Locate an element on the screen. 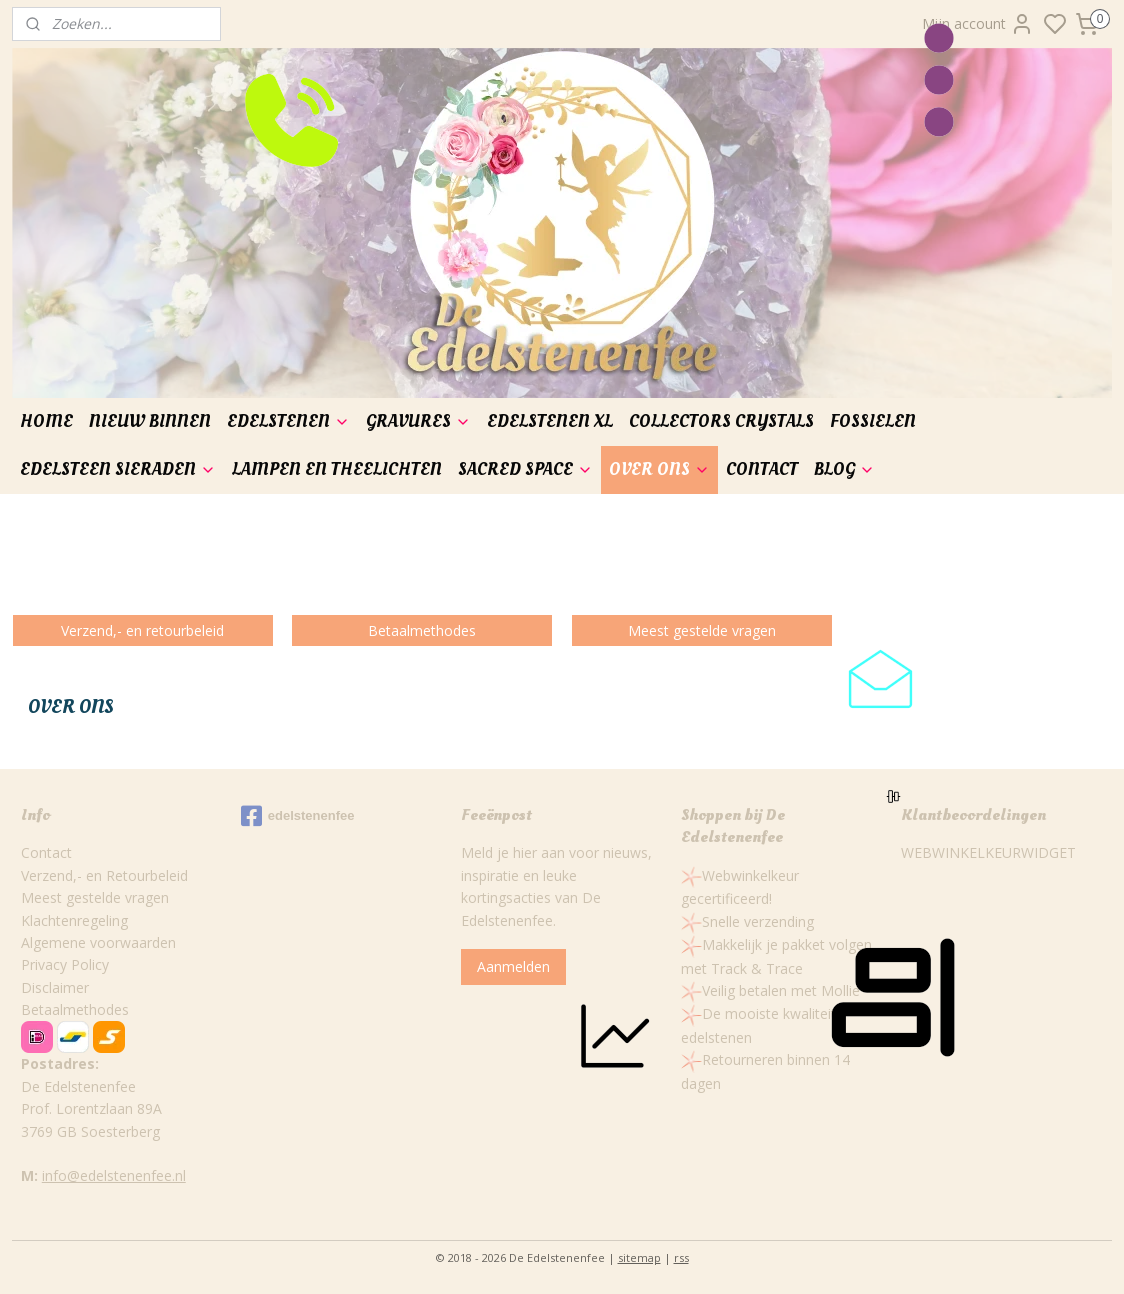  view analytics or statistics is located at coordinates (616, 1036).